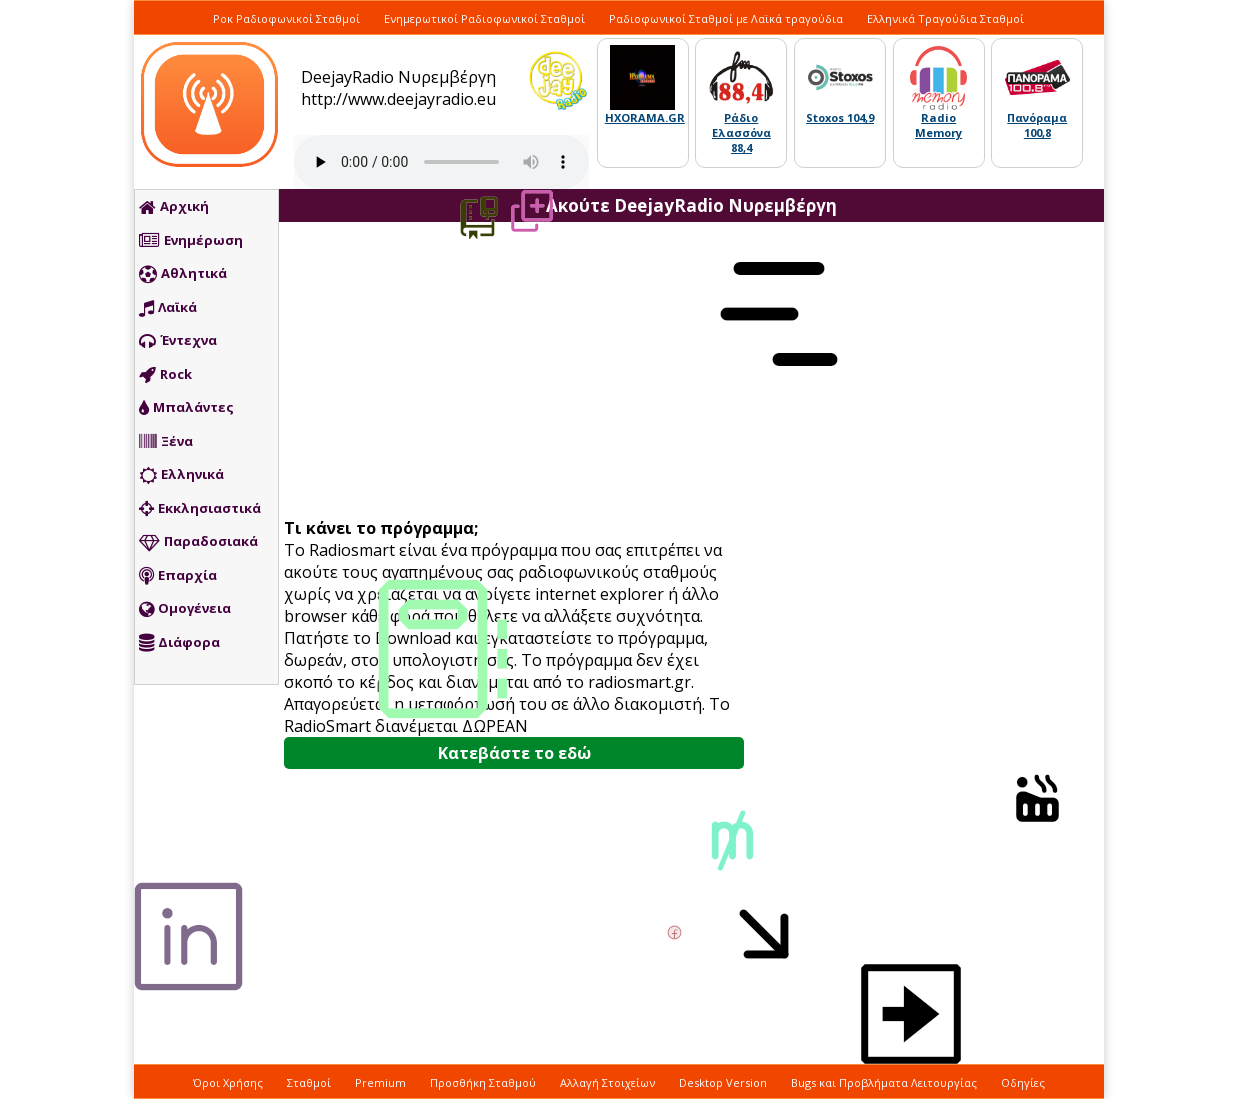 The width and height of the screenshot is (1237, 1099). What do you see at coordinates (779, 314) in the screenshot?
I see `view gantt chart or project timeline` at bounding box center [779, 314].